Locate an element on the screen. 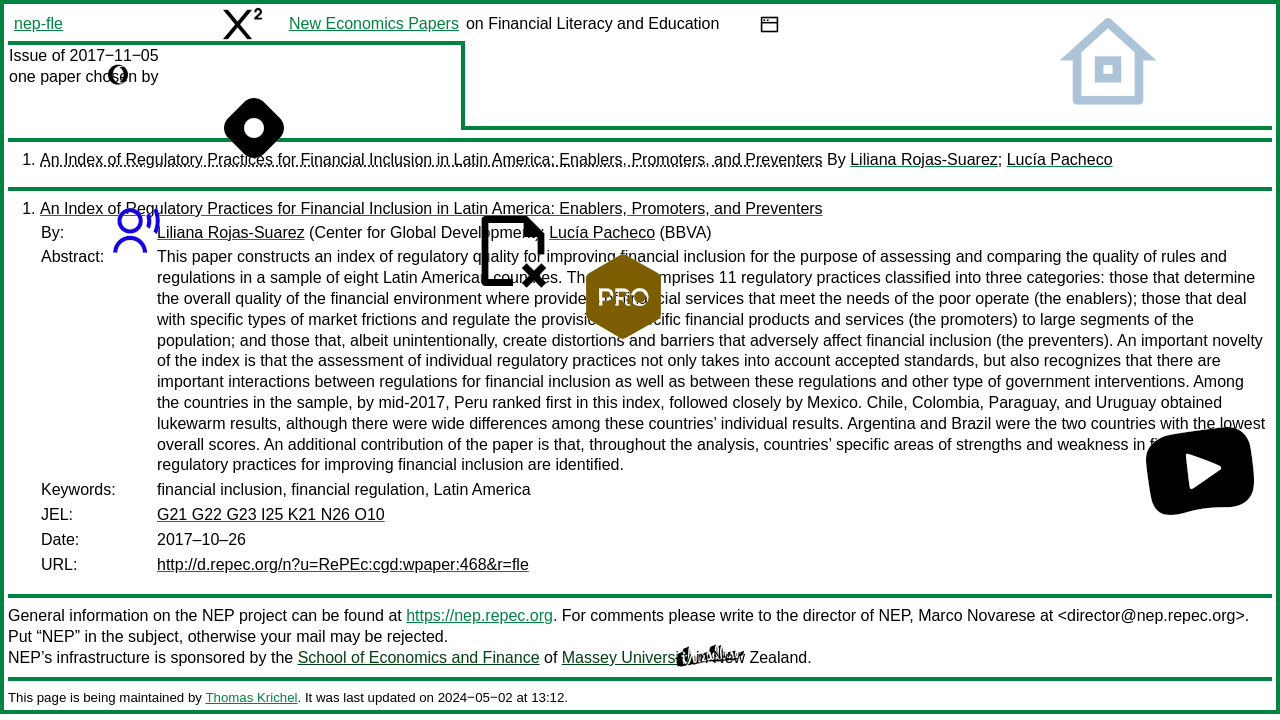 The image size is (1280, 720). navigate to home screen is located at coordinates (1108, 65).